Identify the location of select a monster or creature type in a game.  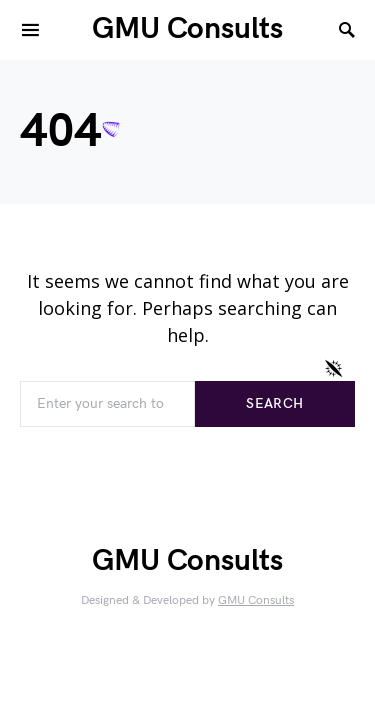
(111, 129).